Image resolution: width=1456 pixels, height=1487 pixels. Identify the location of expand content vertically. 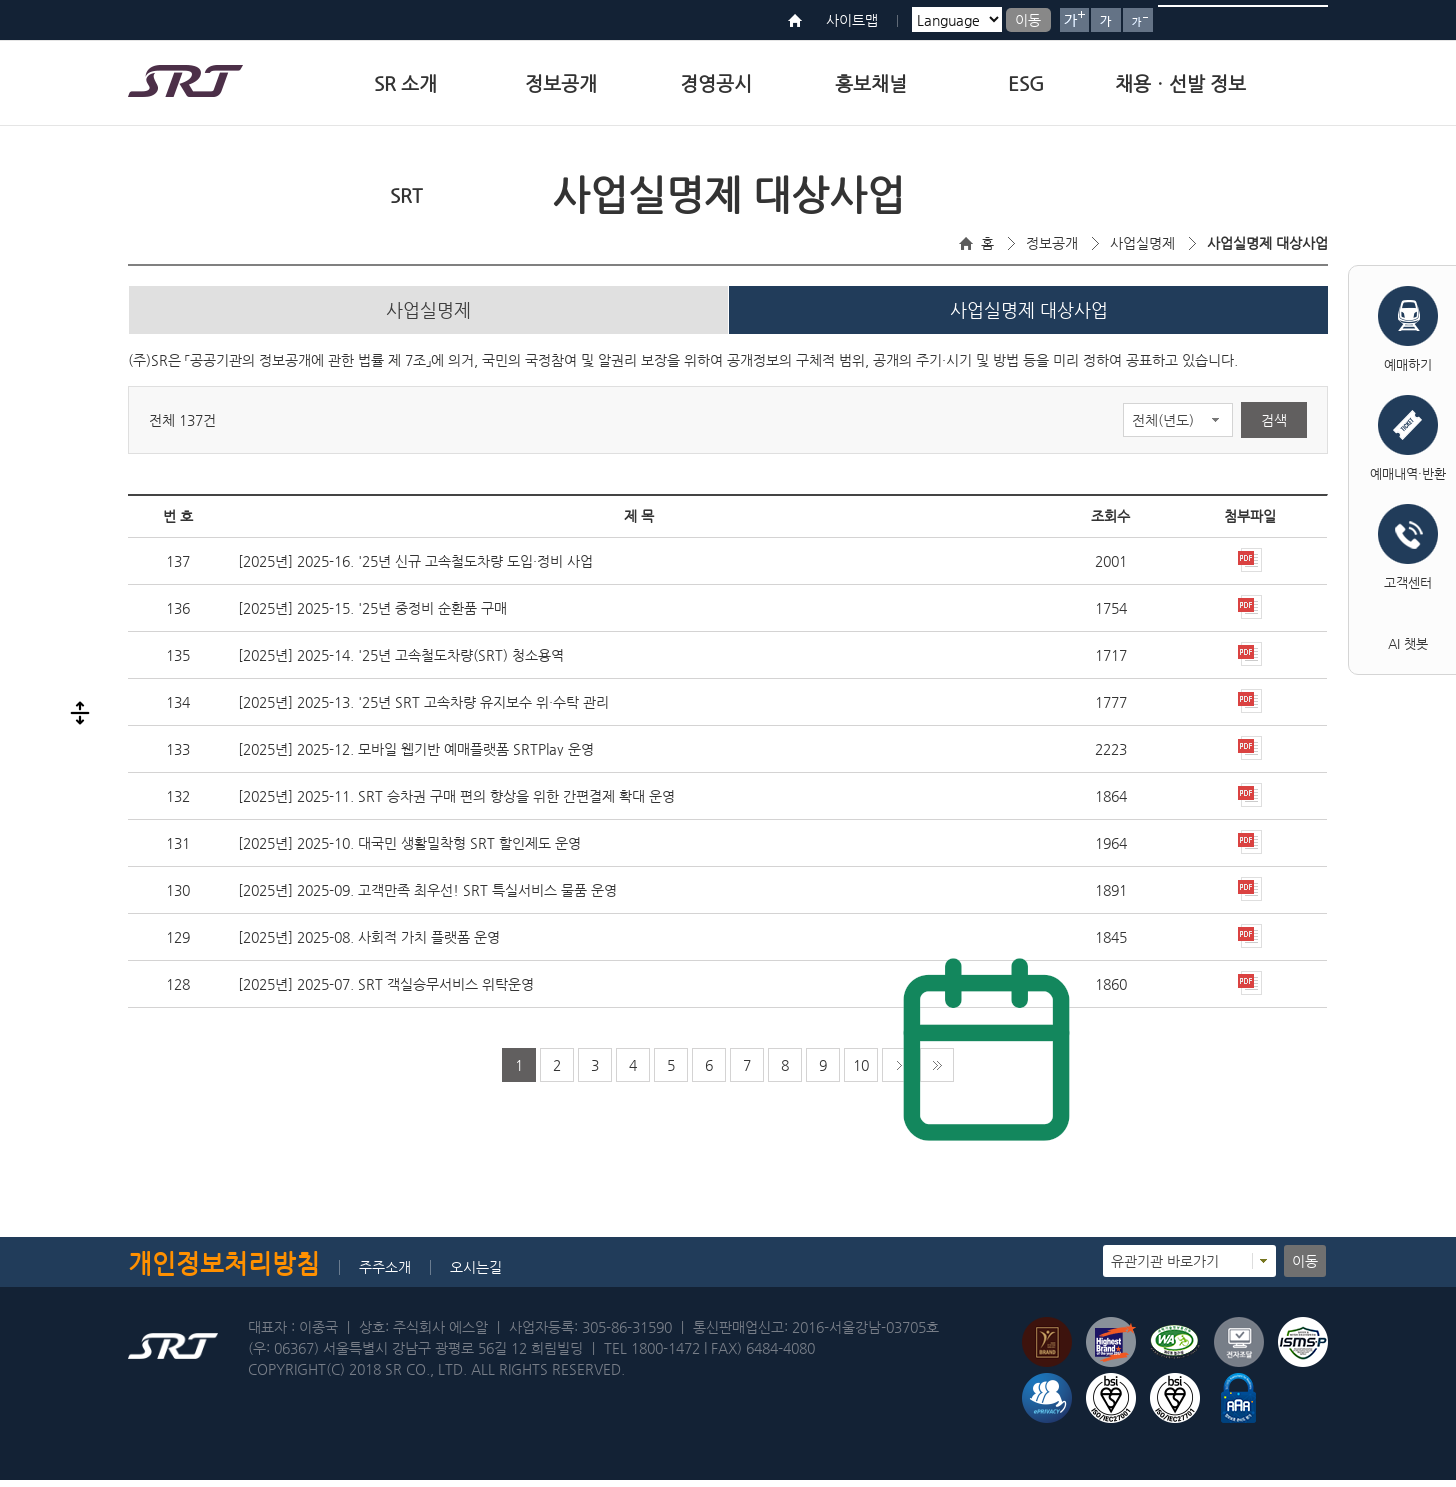
(80, 713).